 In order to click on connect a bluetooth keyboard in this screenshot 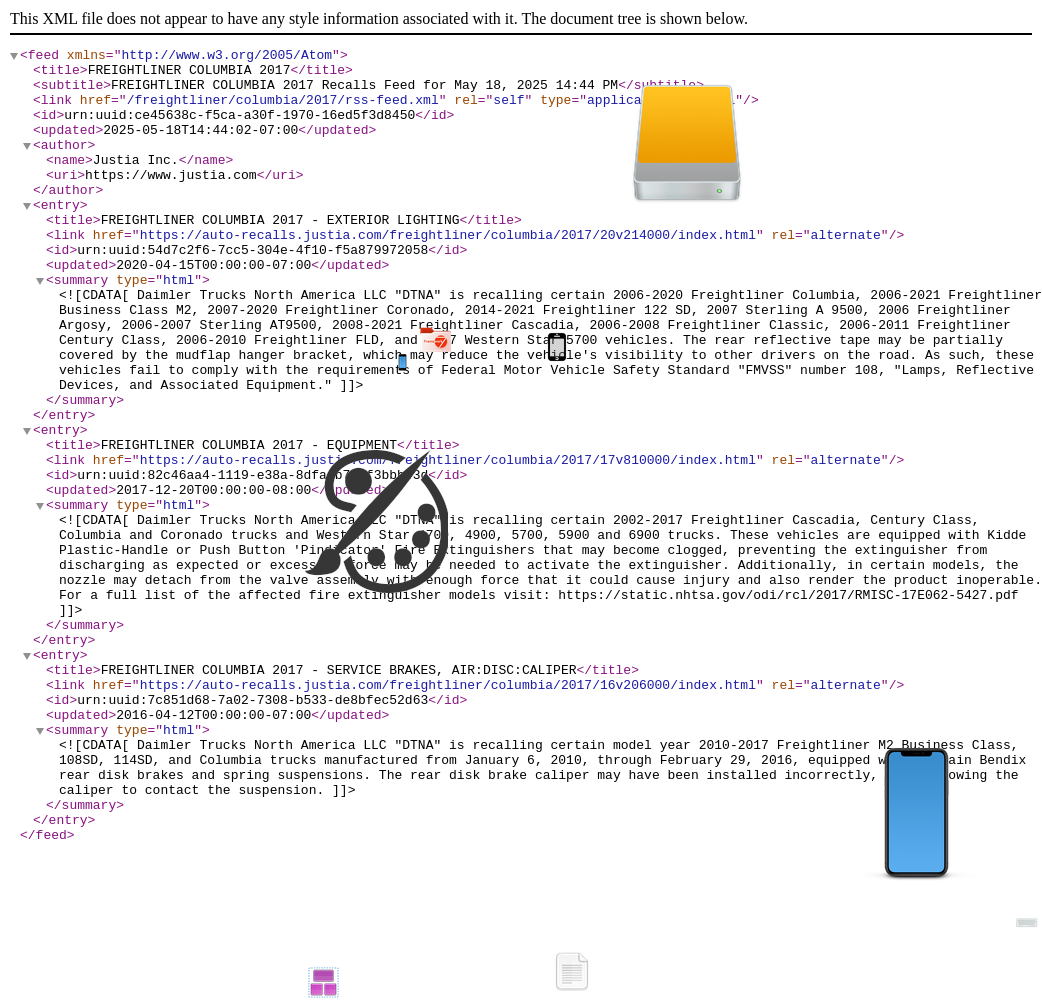, I will do `click(1026, 922)`.